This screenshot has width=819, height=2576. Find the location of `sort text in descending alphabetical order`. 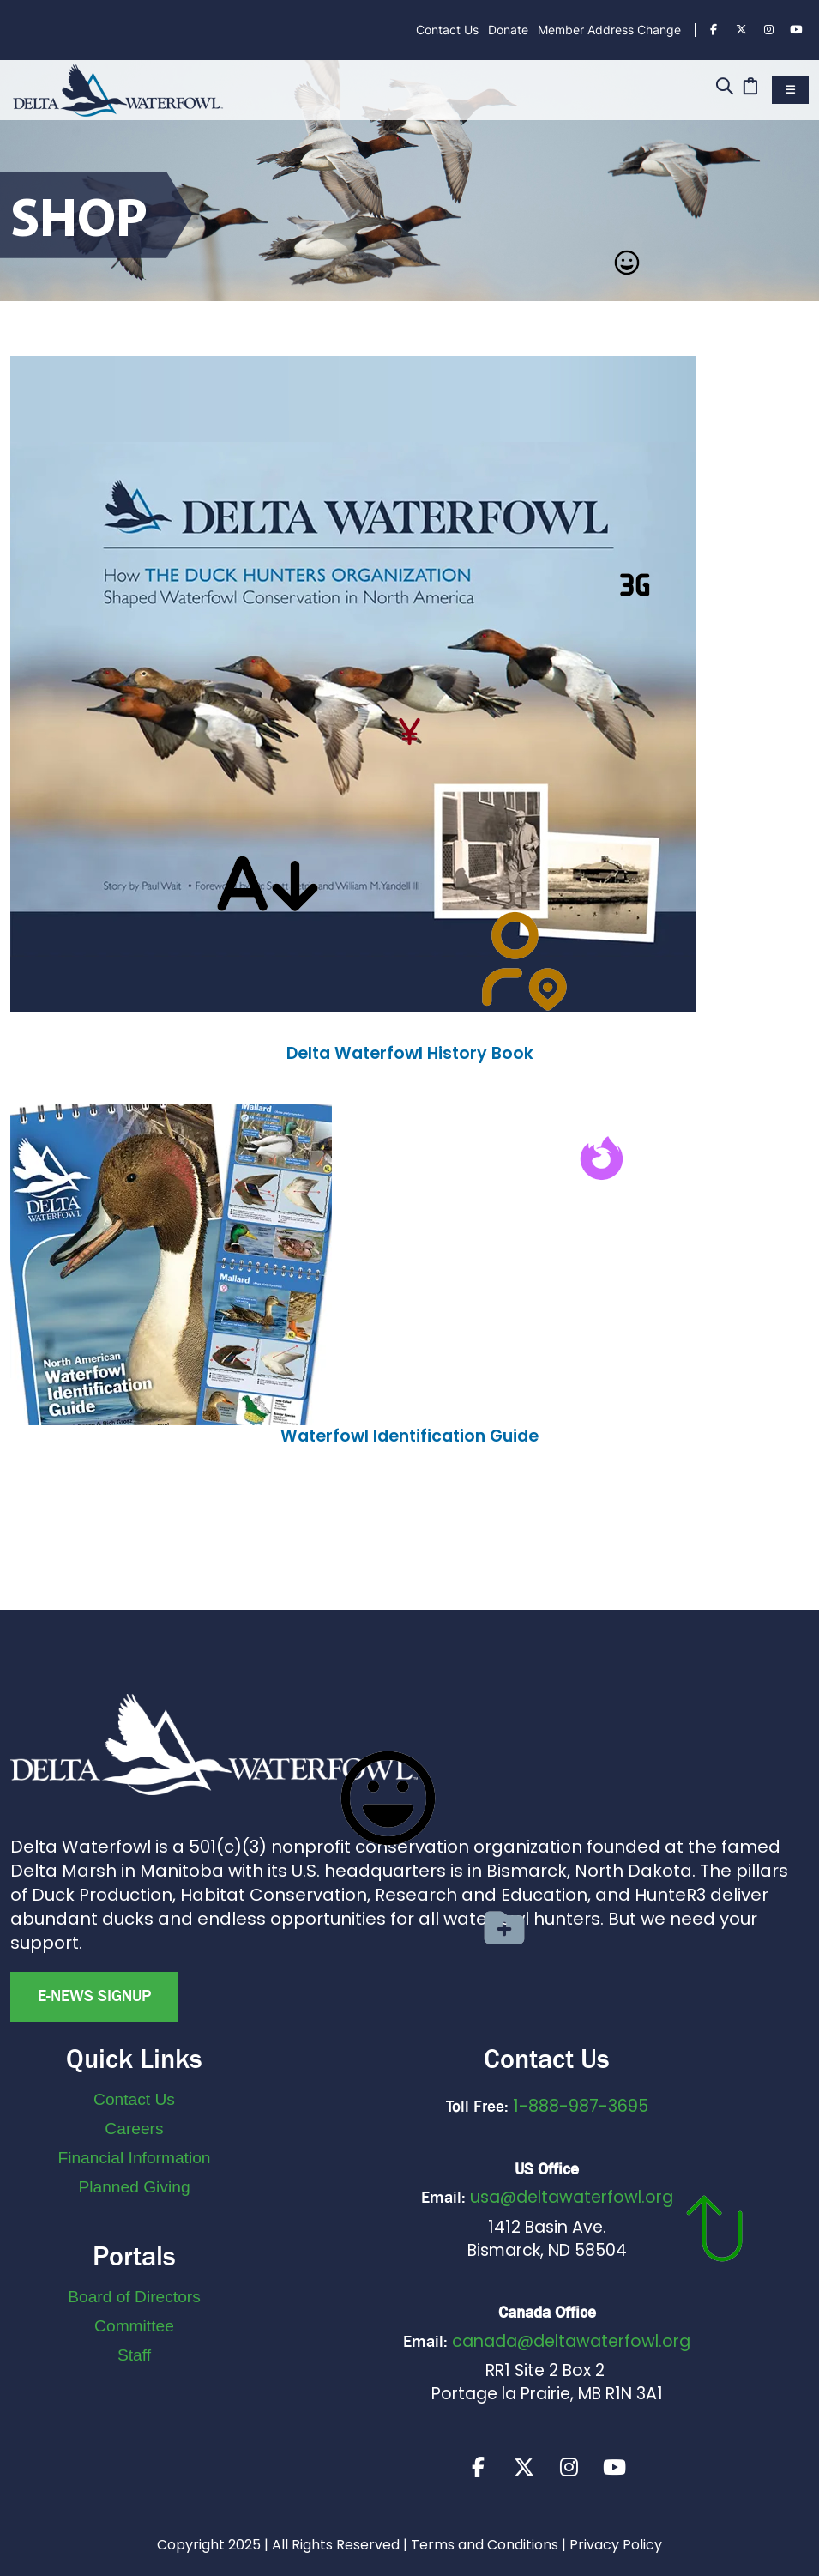

sort text in descending alphabetical order is located at coordinates (268, 888).